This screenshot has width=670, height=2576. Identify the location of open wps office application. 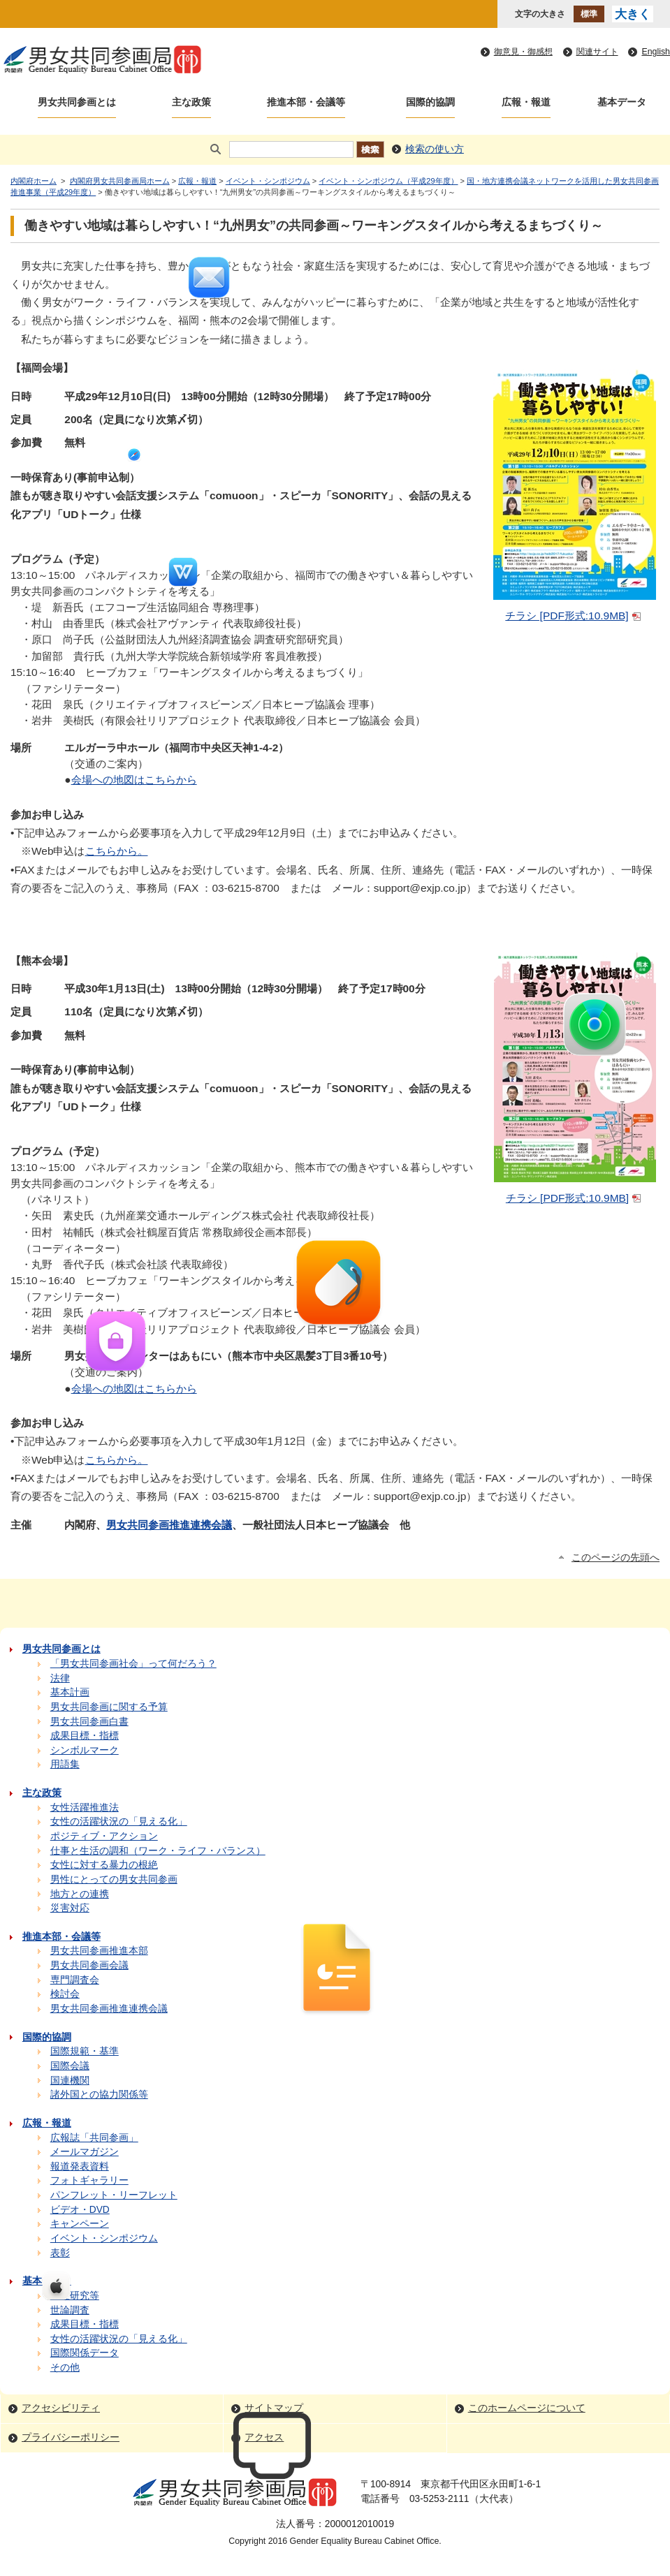
(183, 572).